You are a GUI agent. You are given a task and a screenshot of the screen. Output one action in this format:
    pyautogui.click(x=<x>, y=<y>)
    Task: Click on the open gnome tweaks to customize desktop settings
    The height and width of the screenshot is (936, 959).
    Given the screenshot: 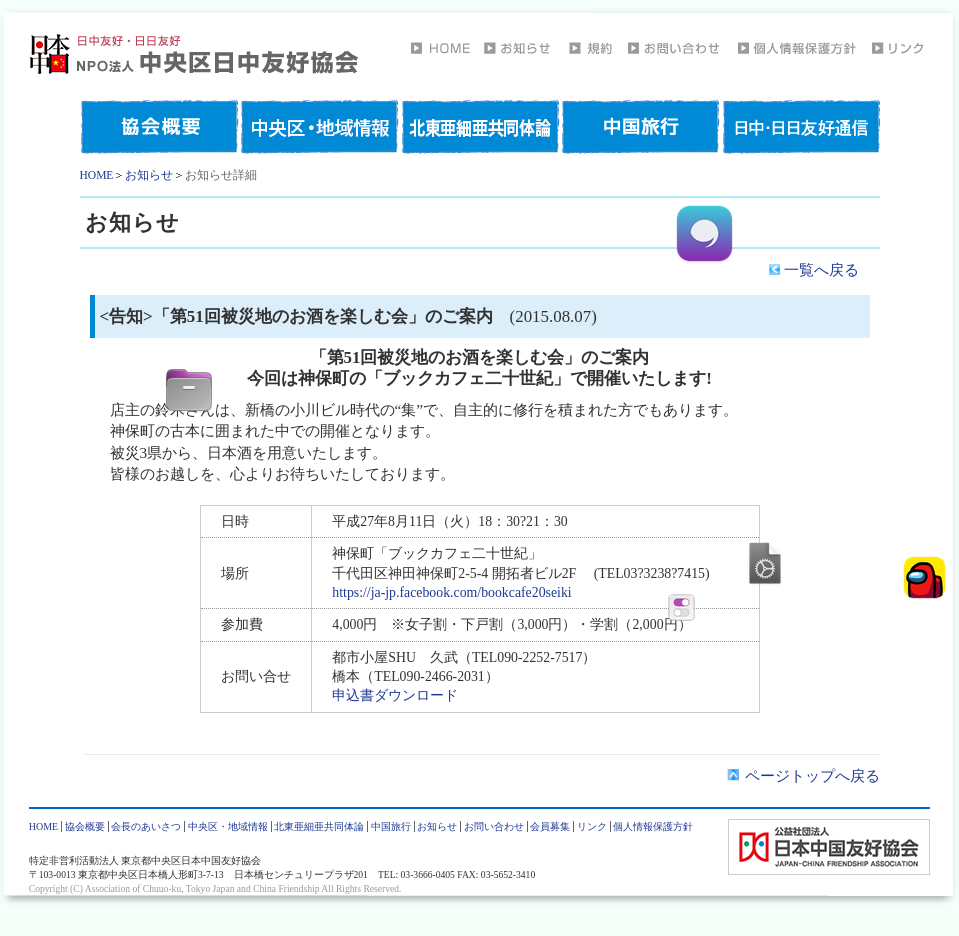 What is the action you would take?
    pyautogui.click(x=681, y=607)
    